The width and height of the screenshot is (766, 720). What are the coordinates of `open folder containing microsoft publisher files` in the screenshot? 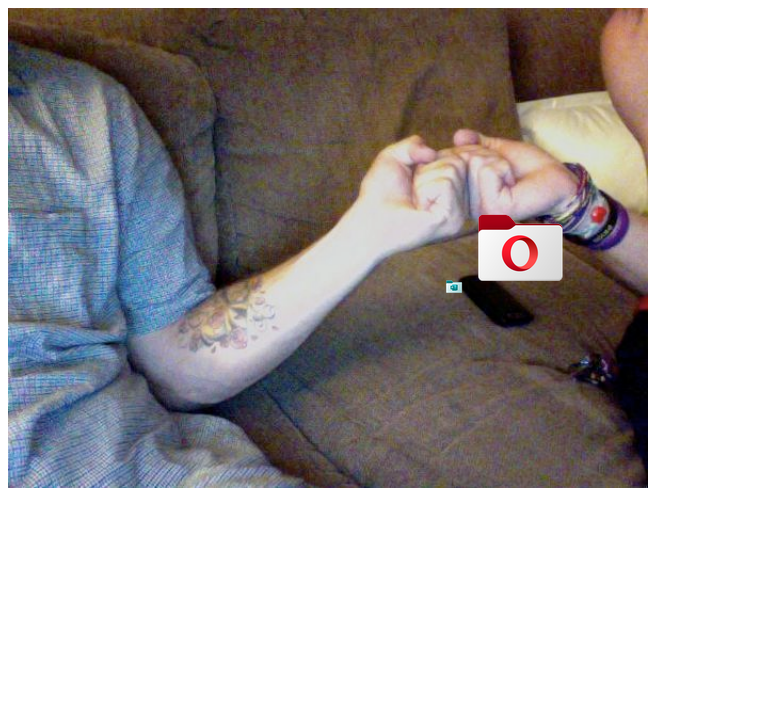 It's located at (454, 287).